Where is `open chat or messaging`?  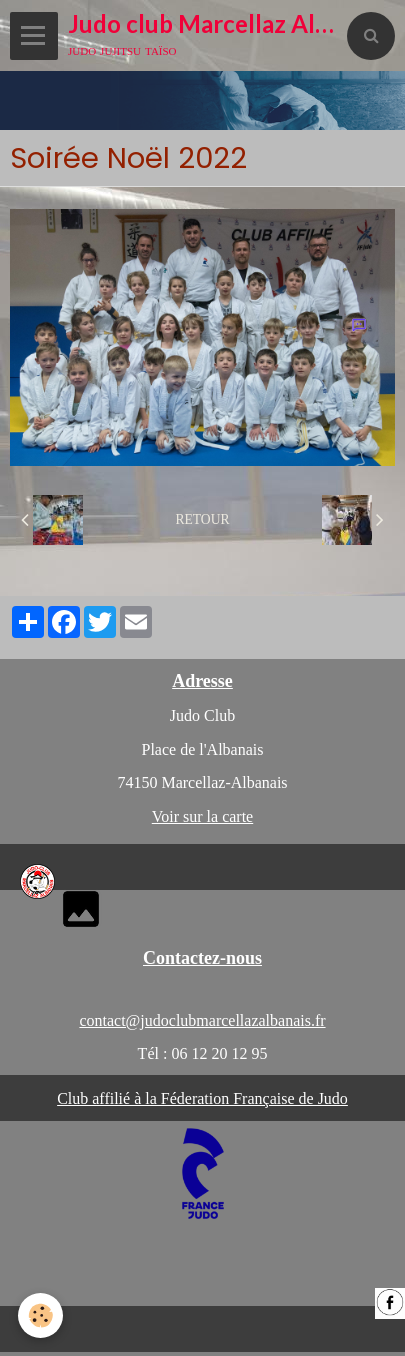 open chat or messaging is located at coordinates (359, 324).